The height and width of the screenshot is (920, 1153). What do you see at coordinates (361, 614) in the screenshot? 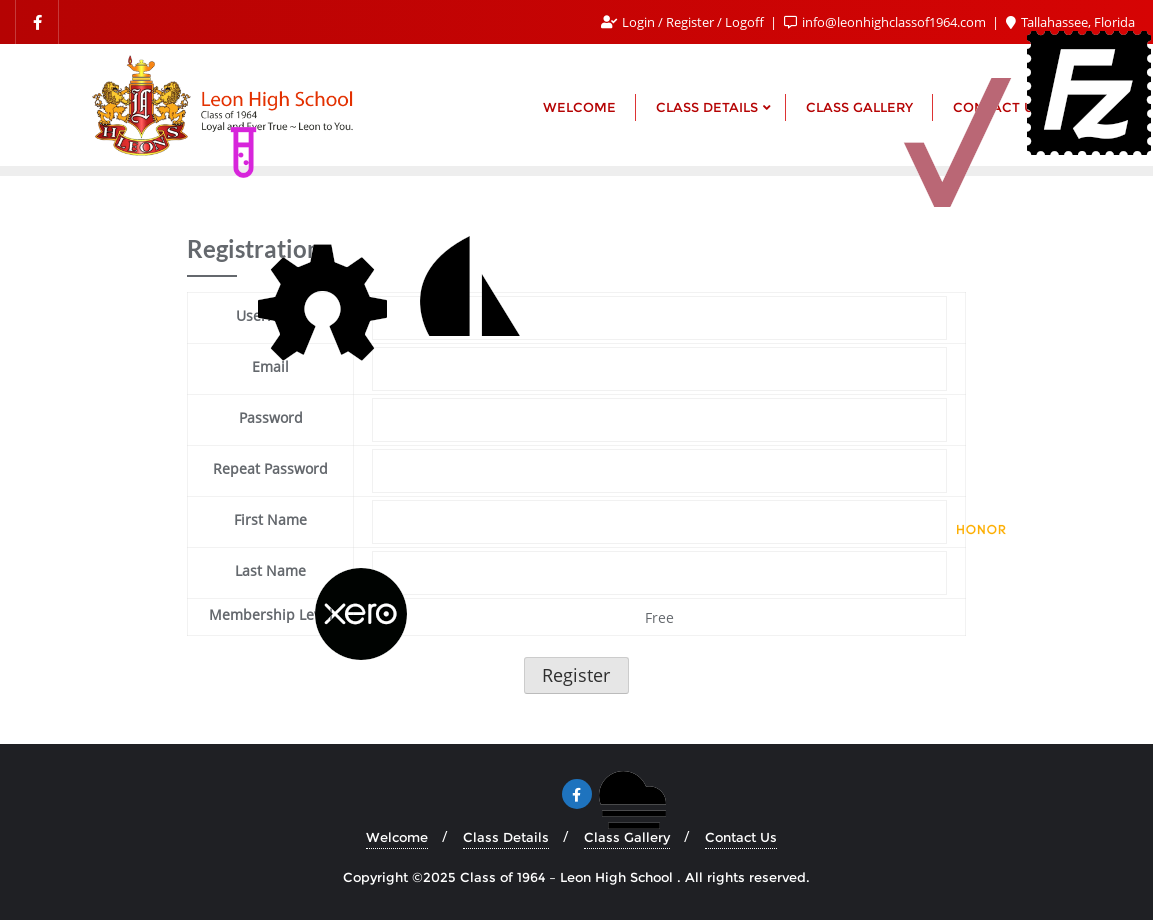
I see `open xero accounting software` at bounding box center [361, 614].